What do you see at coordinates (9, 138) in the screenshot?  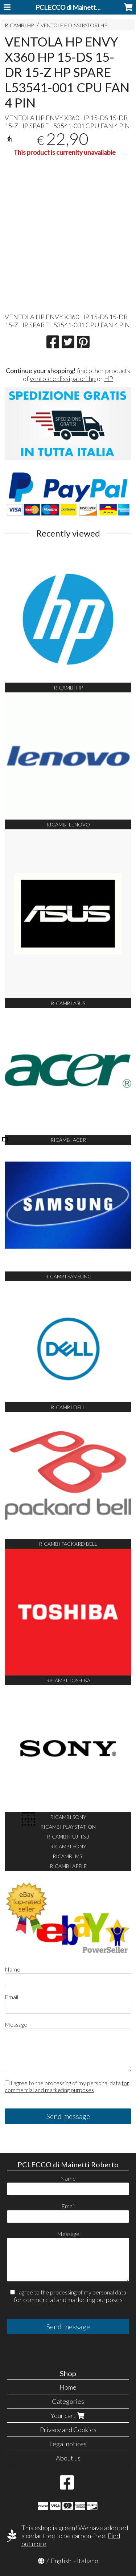 I see `accessibility options for elderly users` at bounding box center [9, 138].